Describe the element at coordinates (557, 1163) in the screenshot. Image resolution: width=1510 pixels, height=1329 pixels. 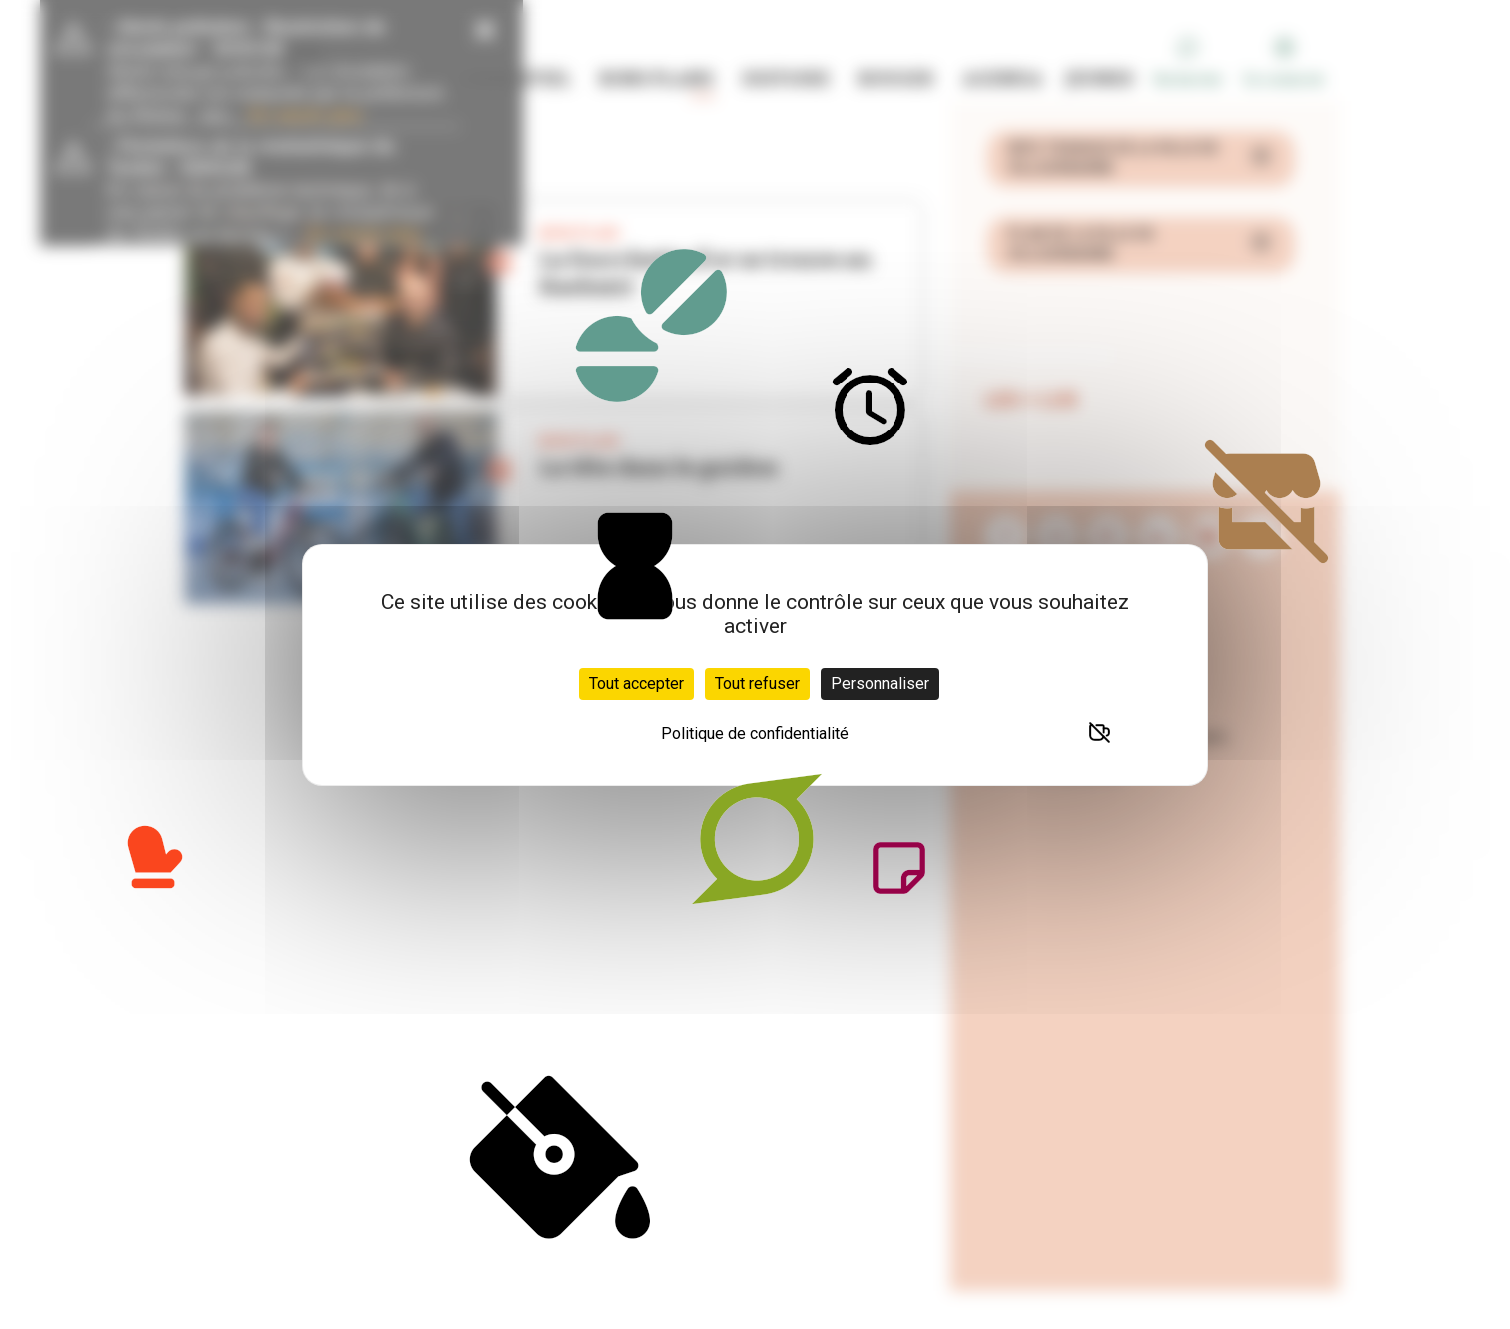
I see `fill area with selected color` at that location.